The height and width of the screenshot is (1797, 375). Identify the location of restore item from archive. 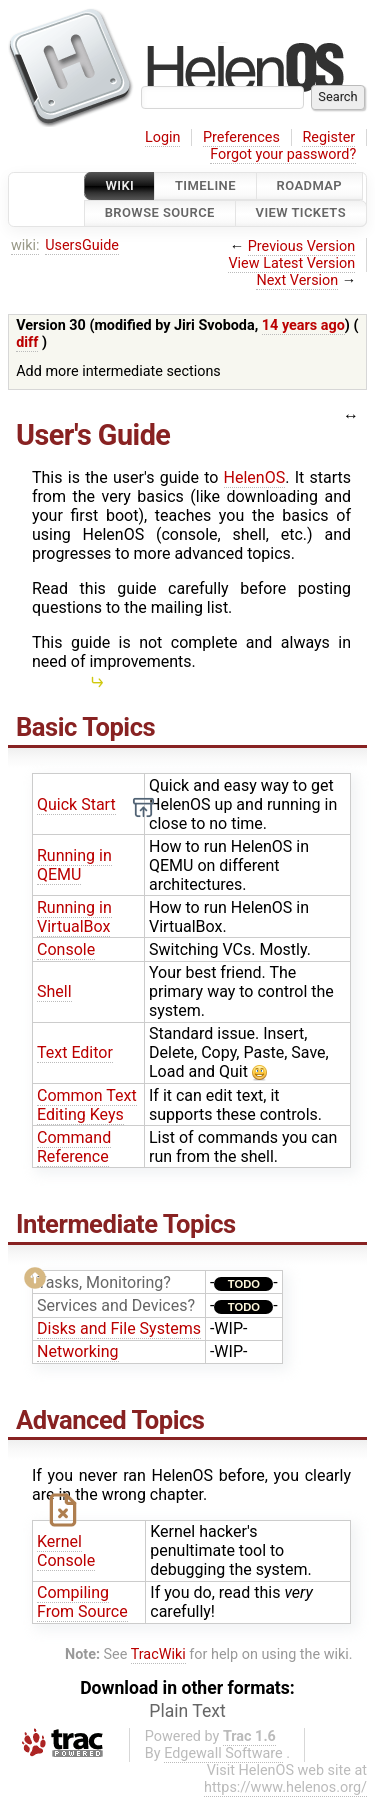
(143, 807).